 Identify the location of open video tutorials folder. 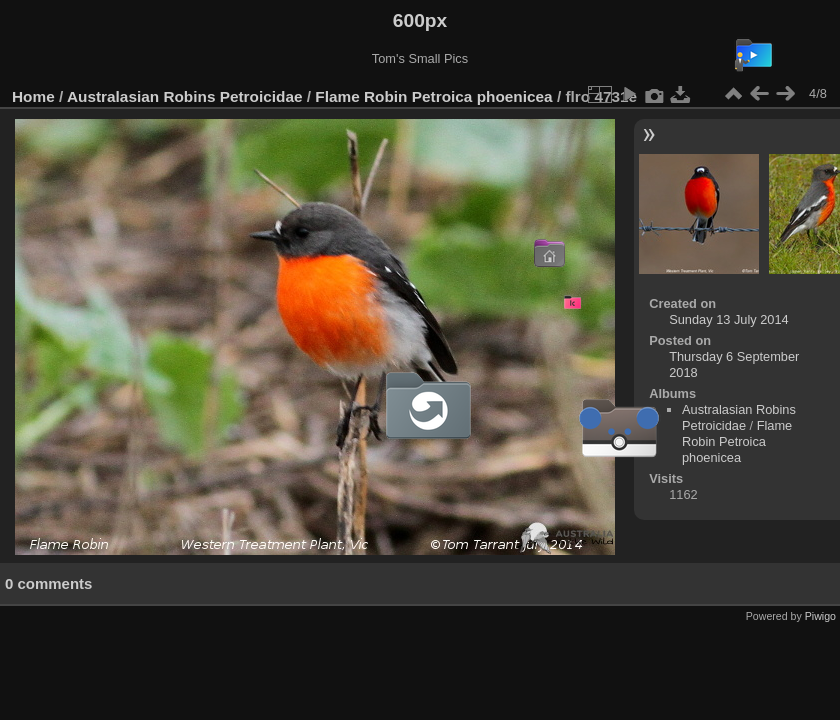
(754, 54).